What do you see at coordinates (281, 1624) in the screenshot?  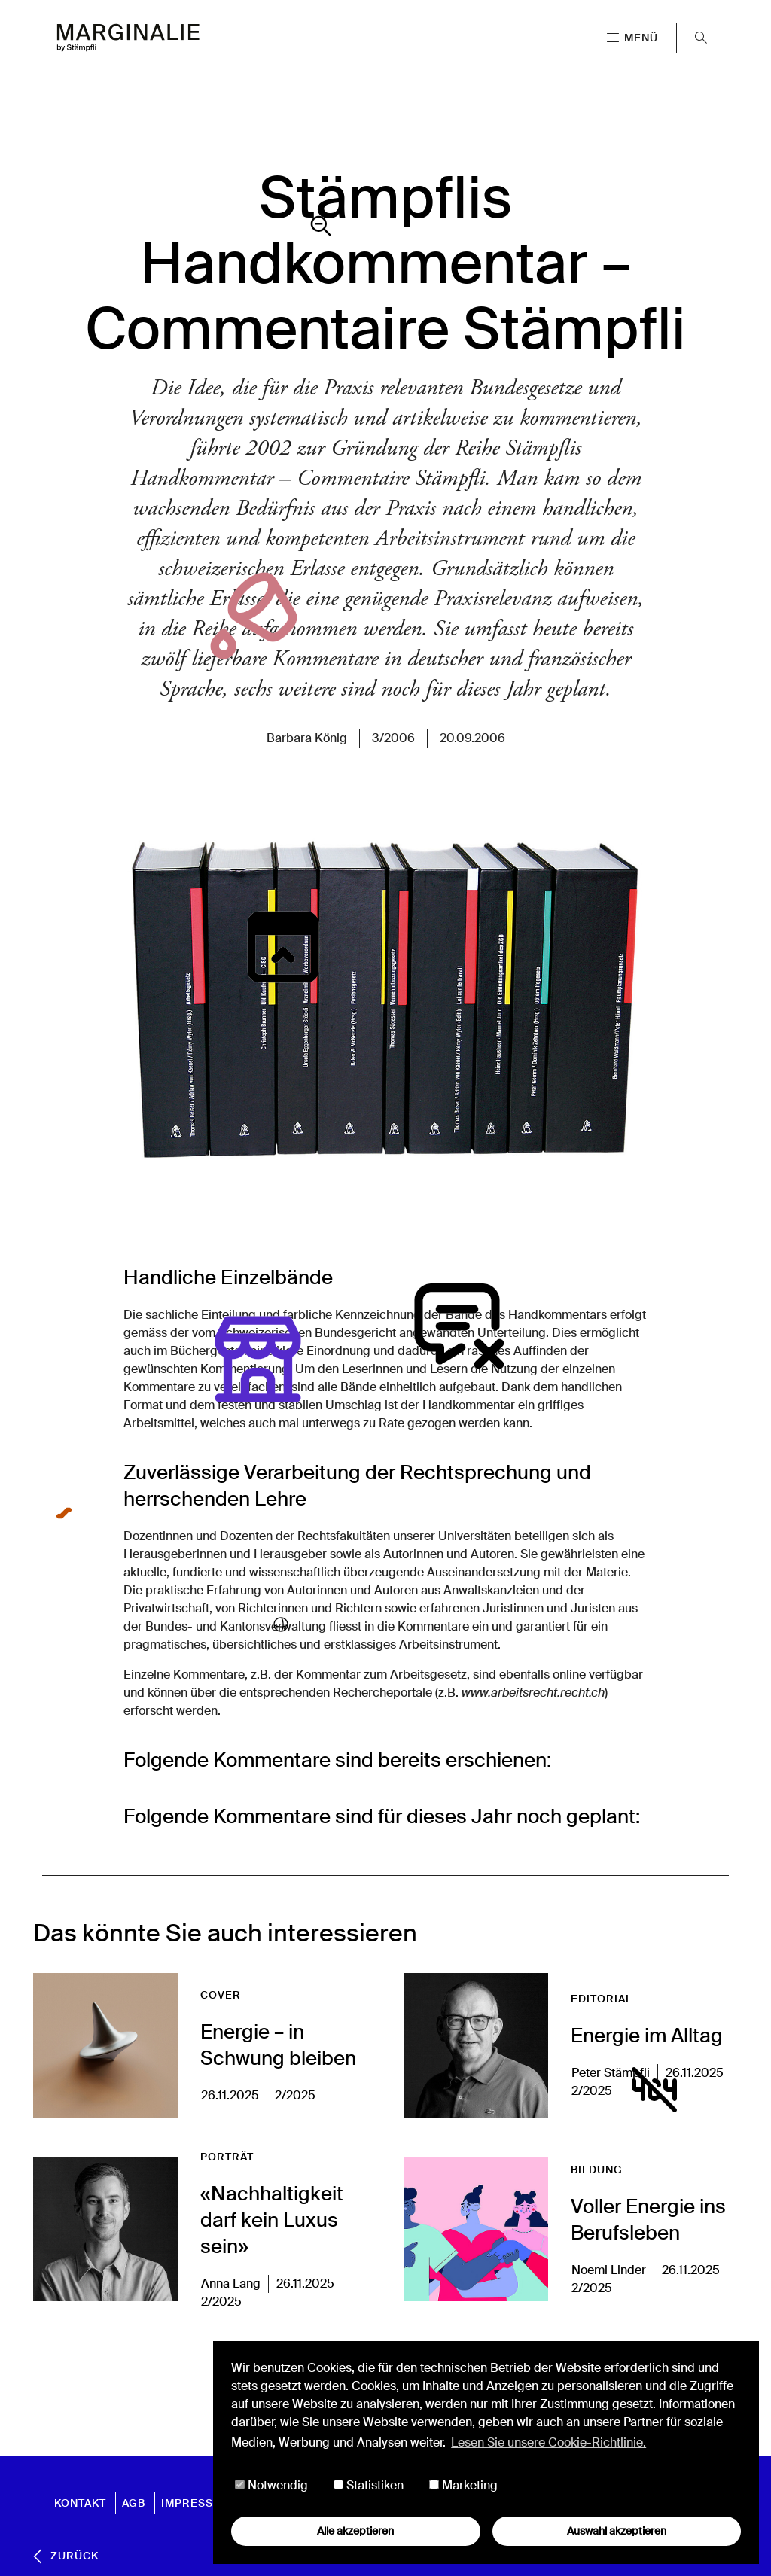 I see `access global or worldwide settings` at bounding box center [281, 1624].